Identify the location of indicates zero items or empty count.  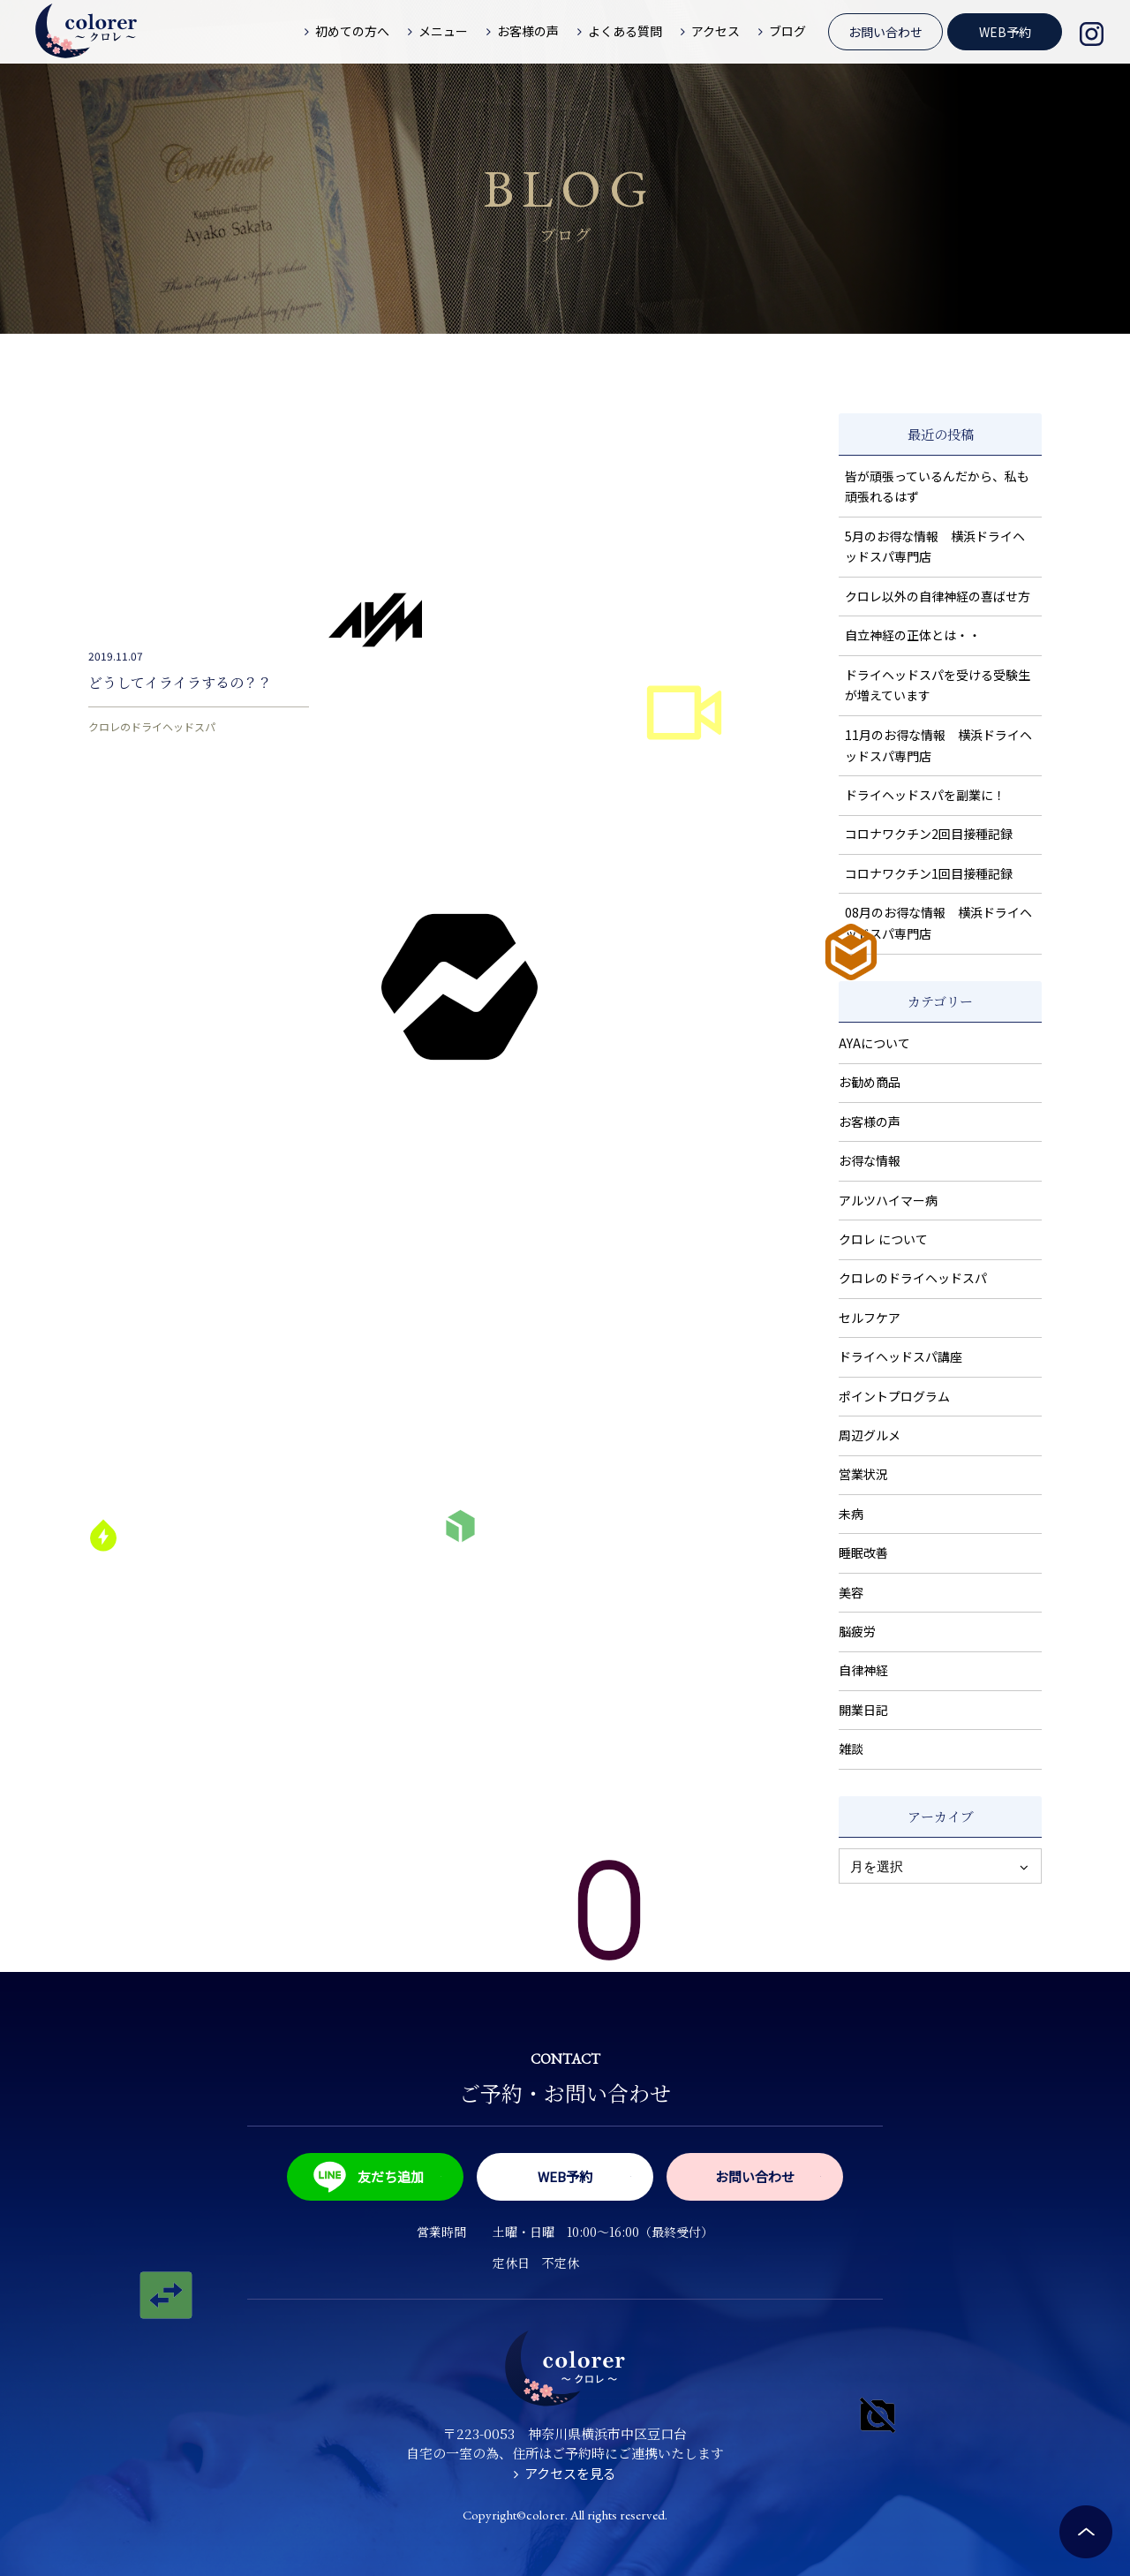
(609, 1910).